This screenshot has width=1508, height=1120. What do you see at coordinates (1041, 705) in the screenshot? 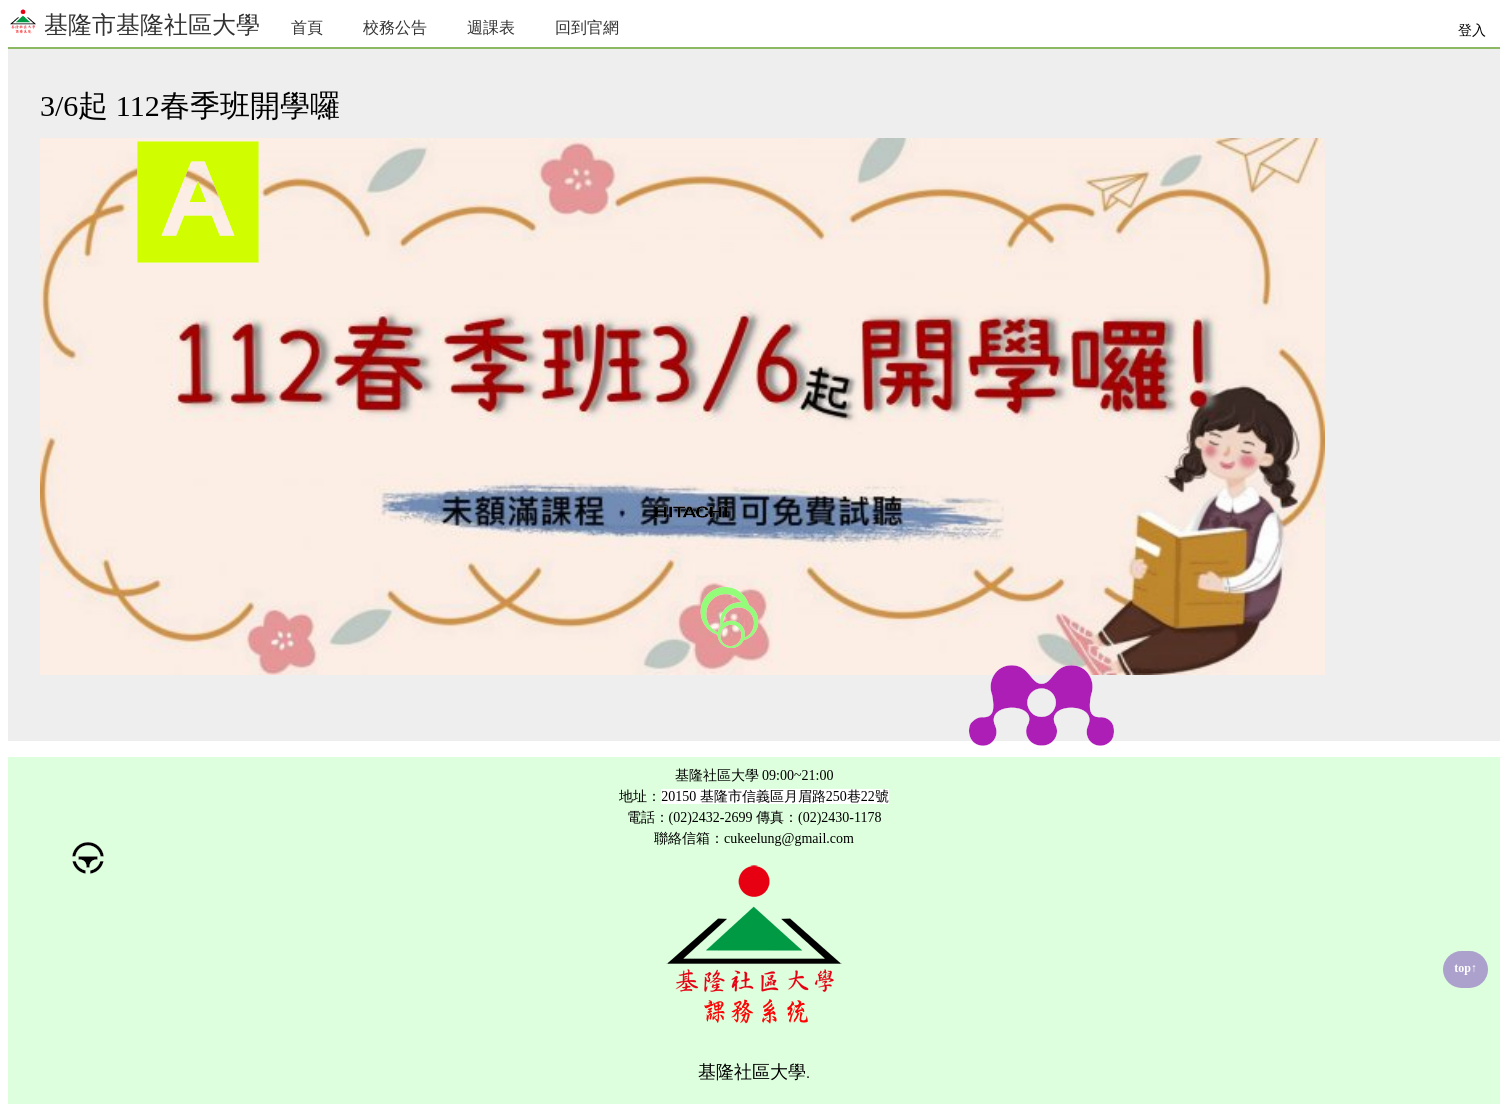
I see `open Mendeley reference manager` at bounding box center [1041, 705].